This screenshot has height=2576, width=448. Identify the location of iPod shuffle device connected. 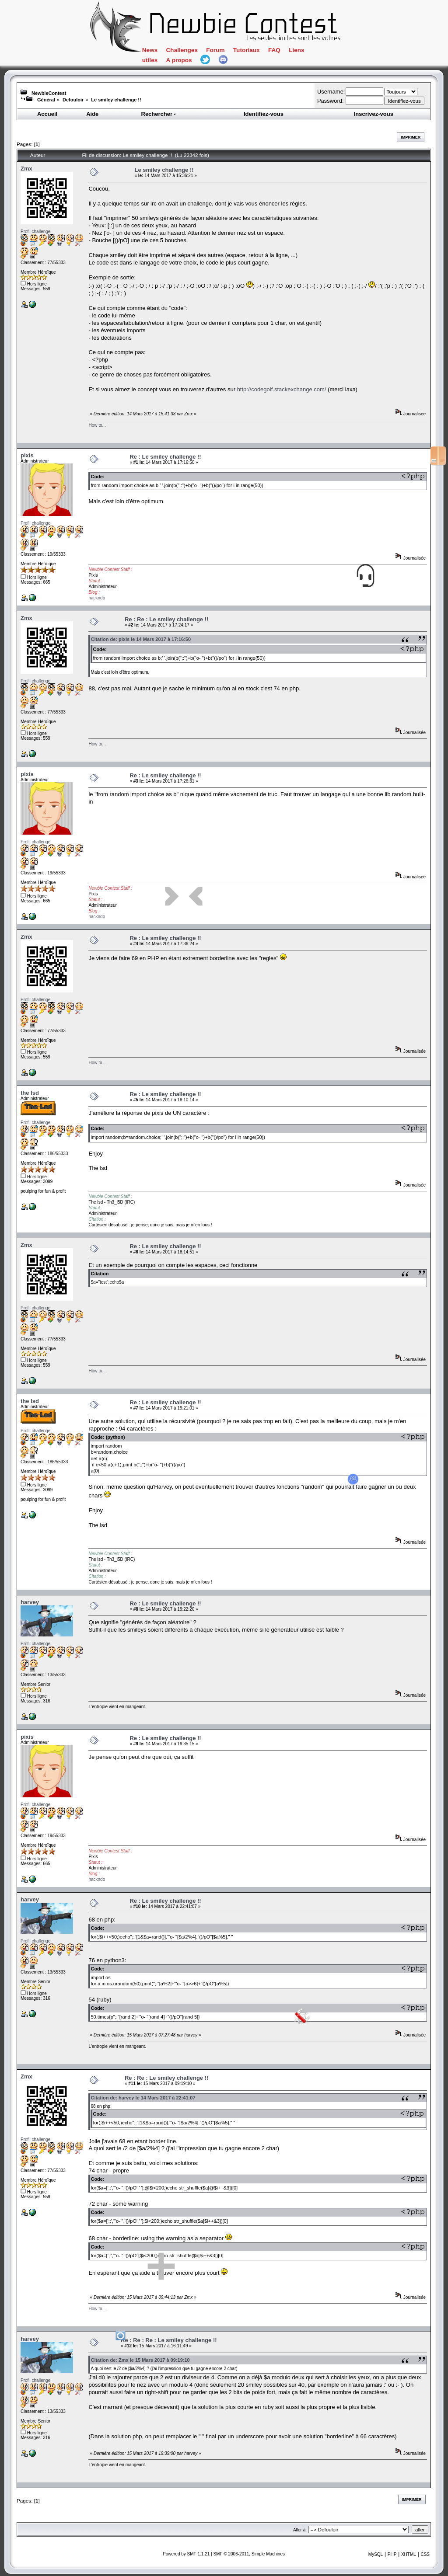
(120, 2336).